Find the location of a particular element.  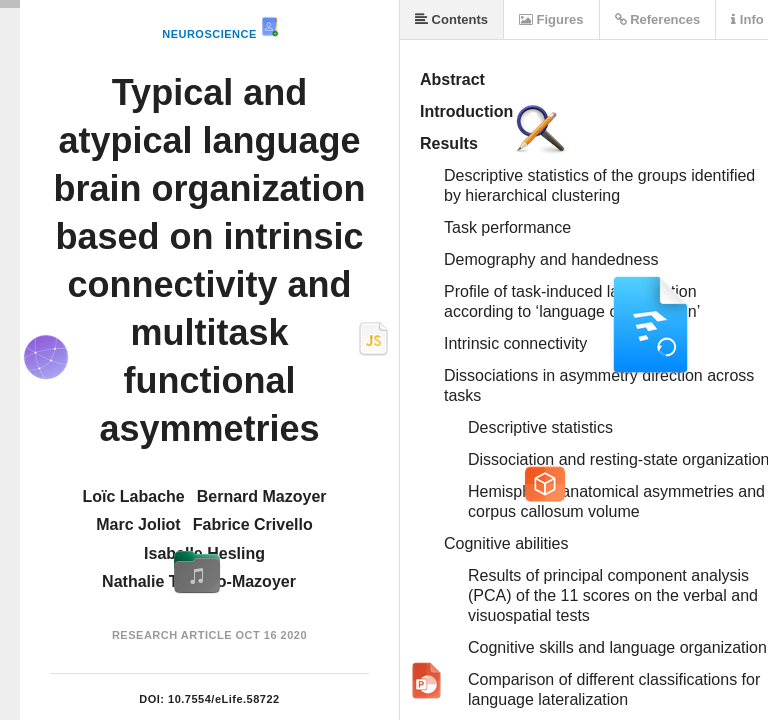

a sketchbook or sketch file associated with wine/windows compatibility layer is located at coordinates (650, 326).